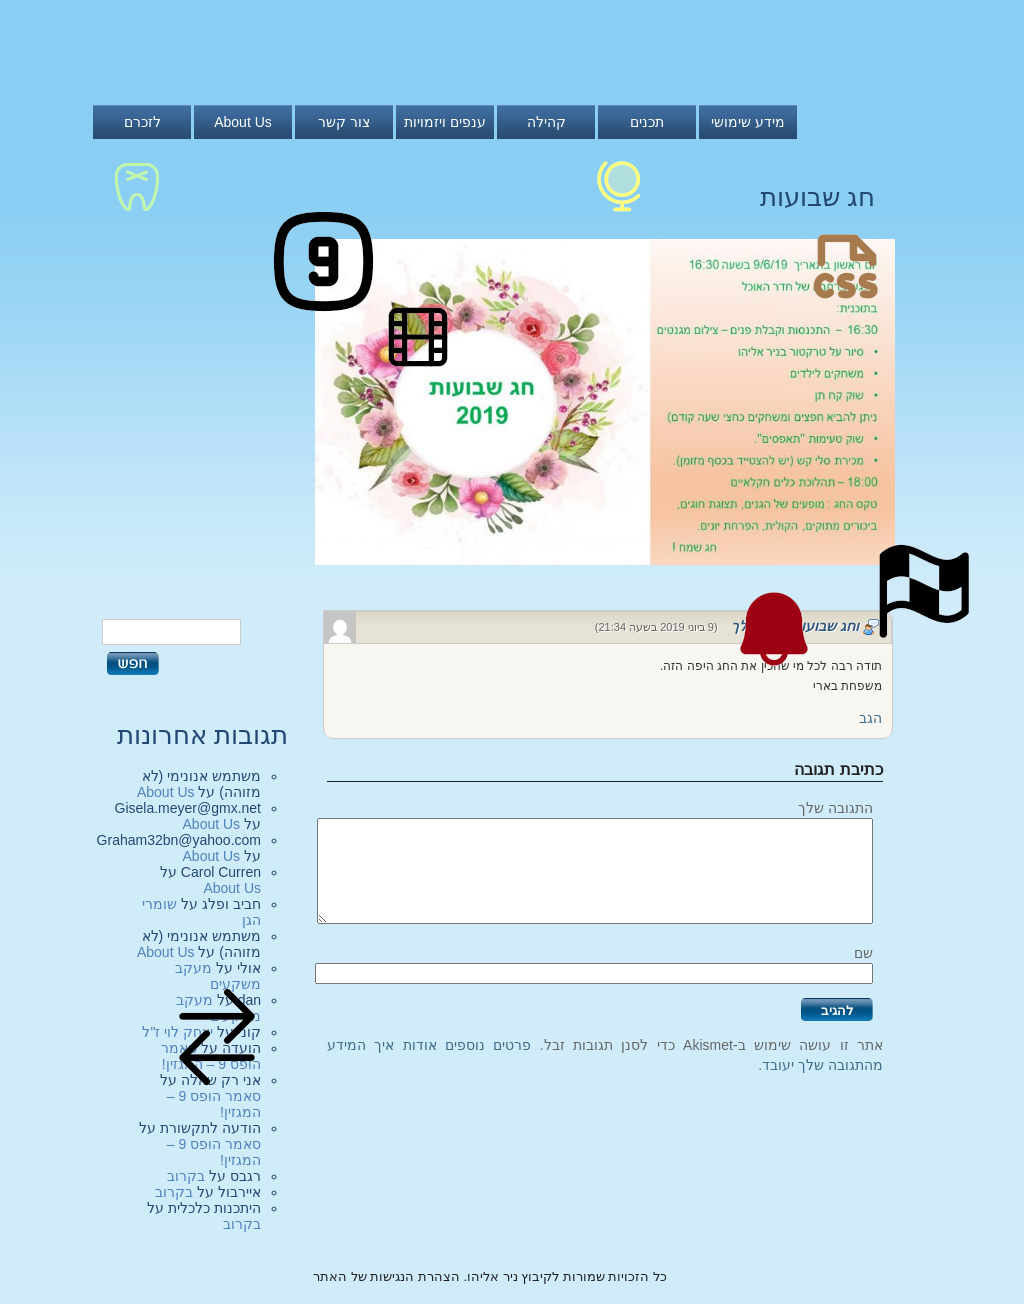 This screenshot has height=1304, width=1024. I want to click on indicates 9 items or notifications, so click(323, 261).